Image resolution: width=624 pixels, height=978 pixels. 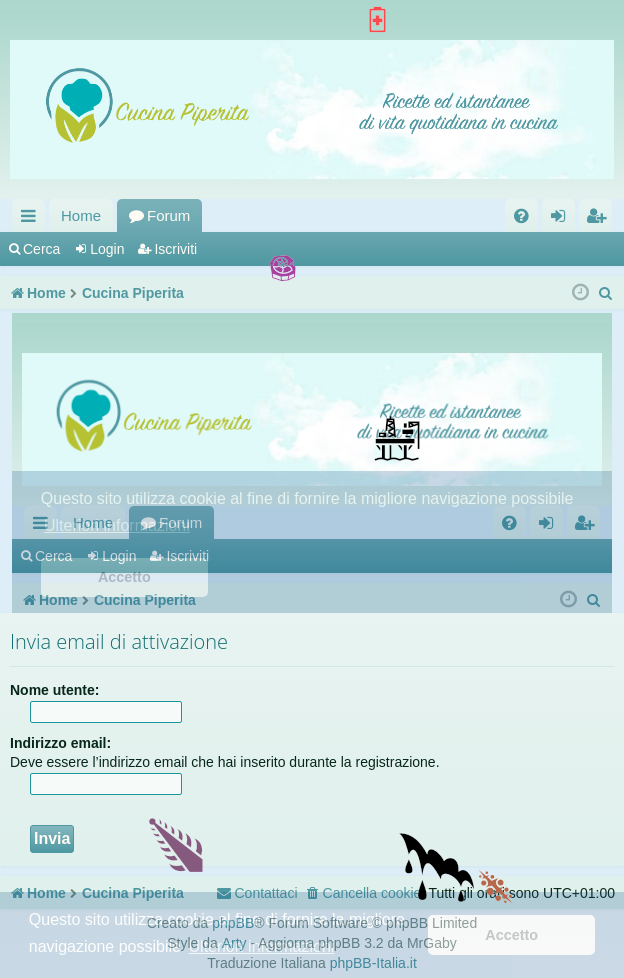 What do you see at coordinates (283, 268) in the screenshot?
I see `view fossil collection or inventory` at bounding box center [283, 268].